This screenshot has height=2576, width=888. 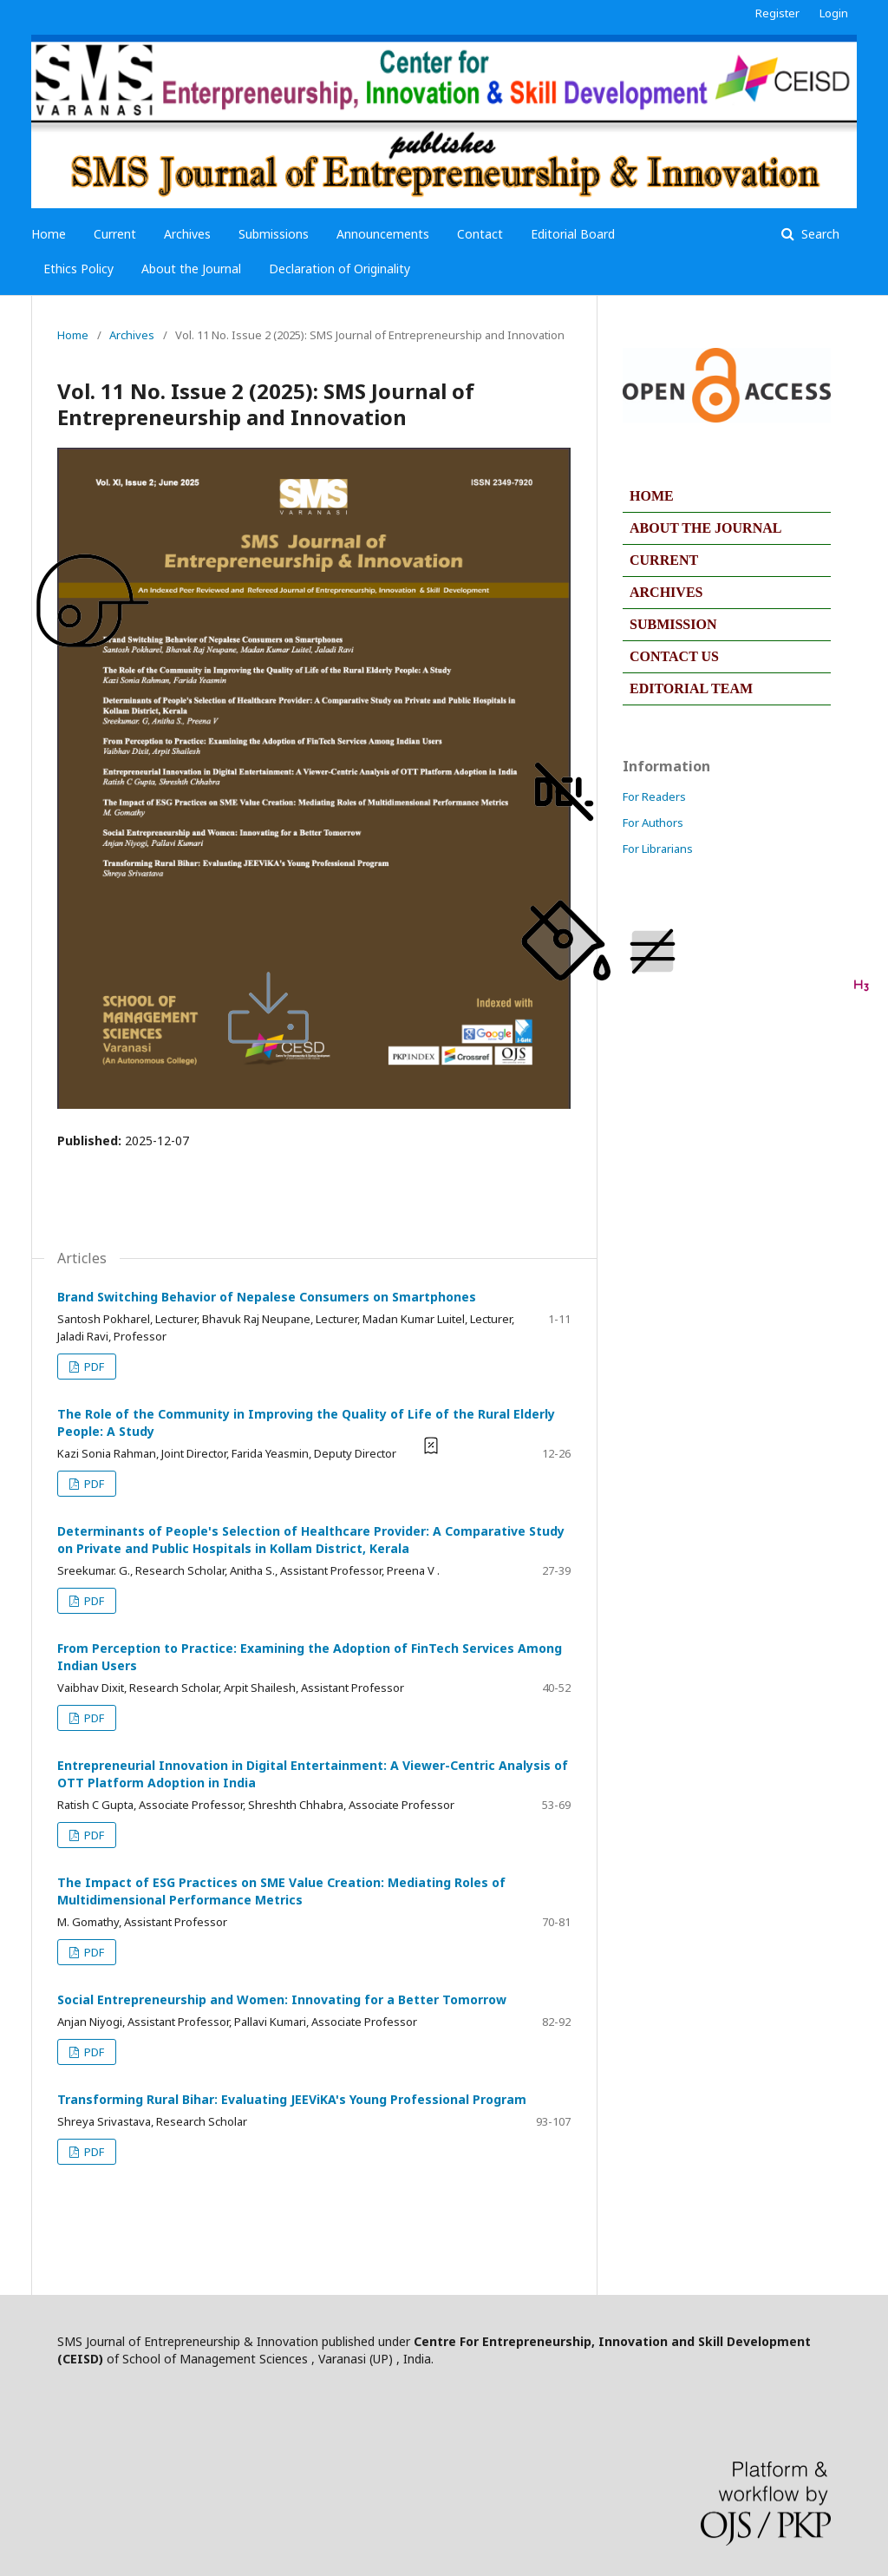 I want to click on view discount or coupon codes, so click(x=431, y=1445).